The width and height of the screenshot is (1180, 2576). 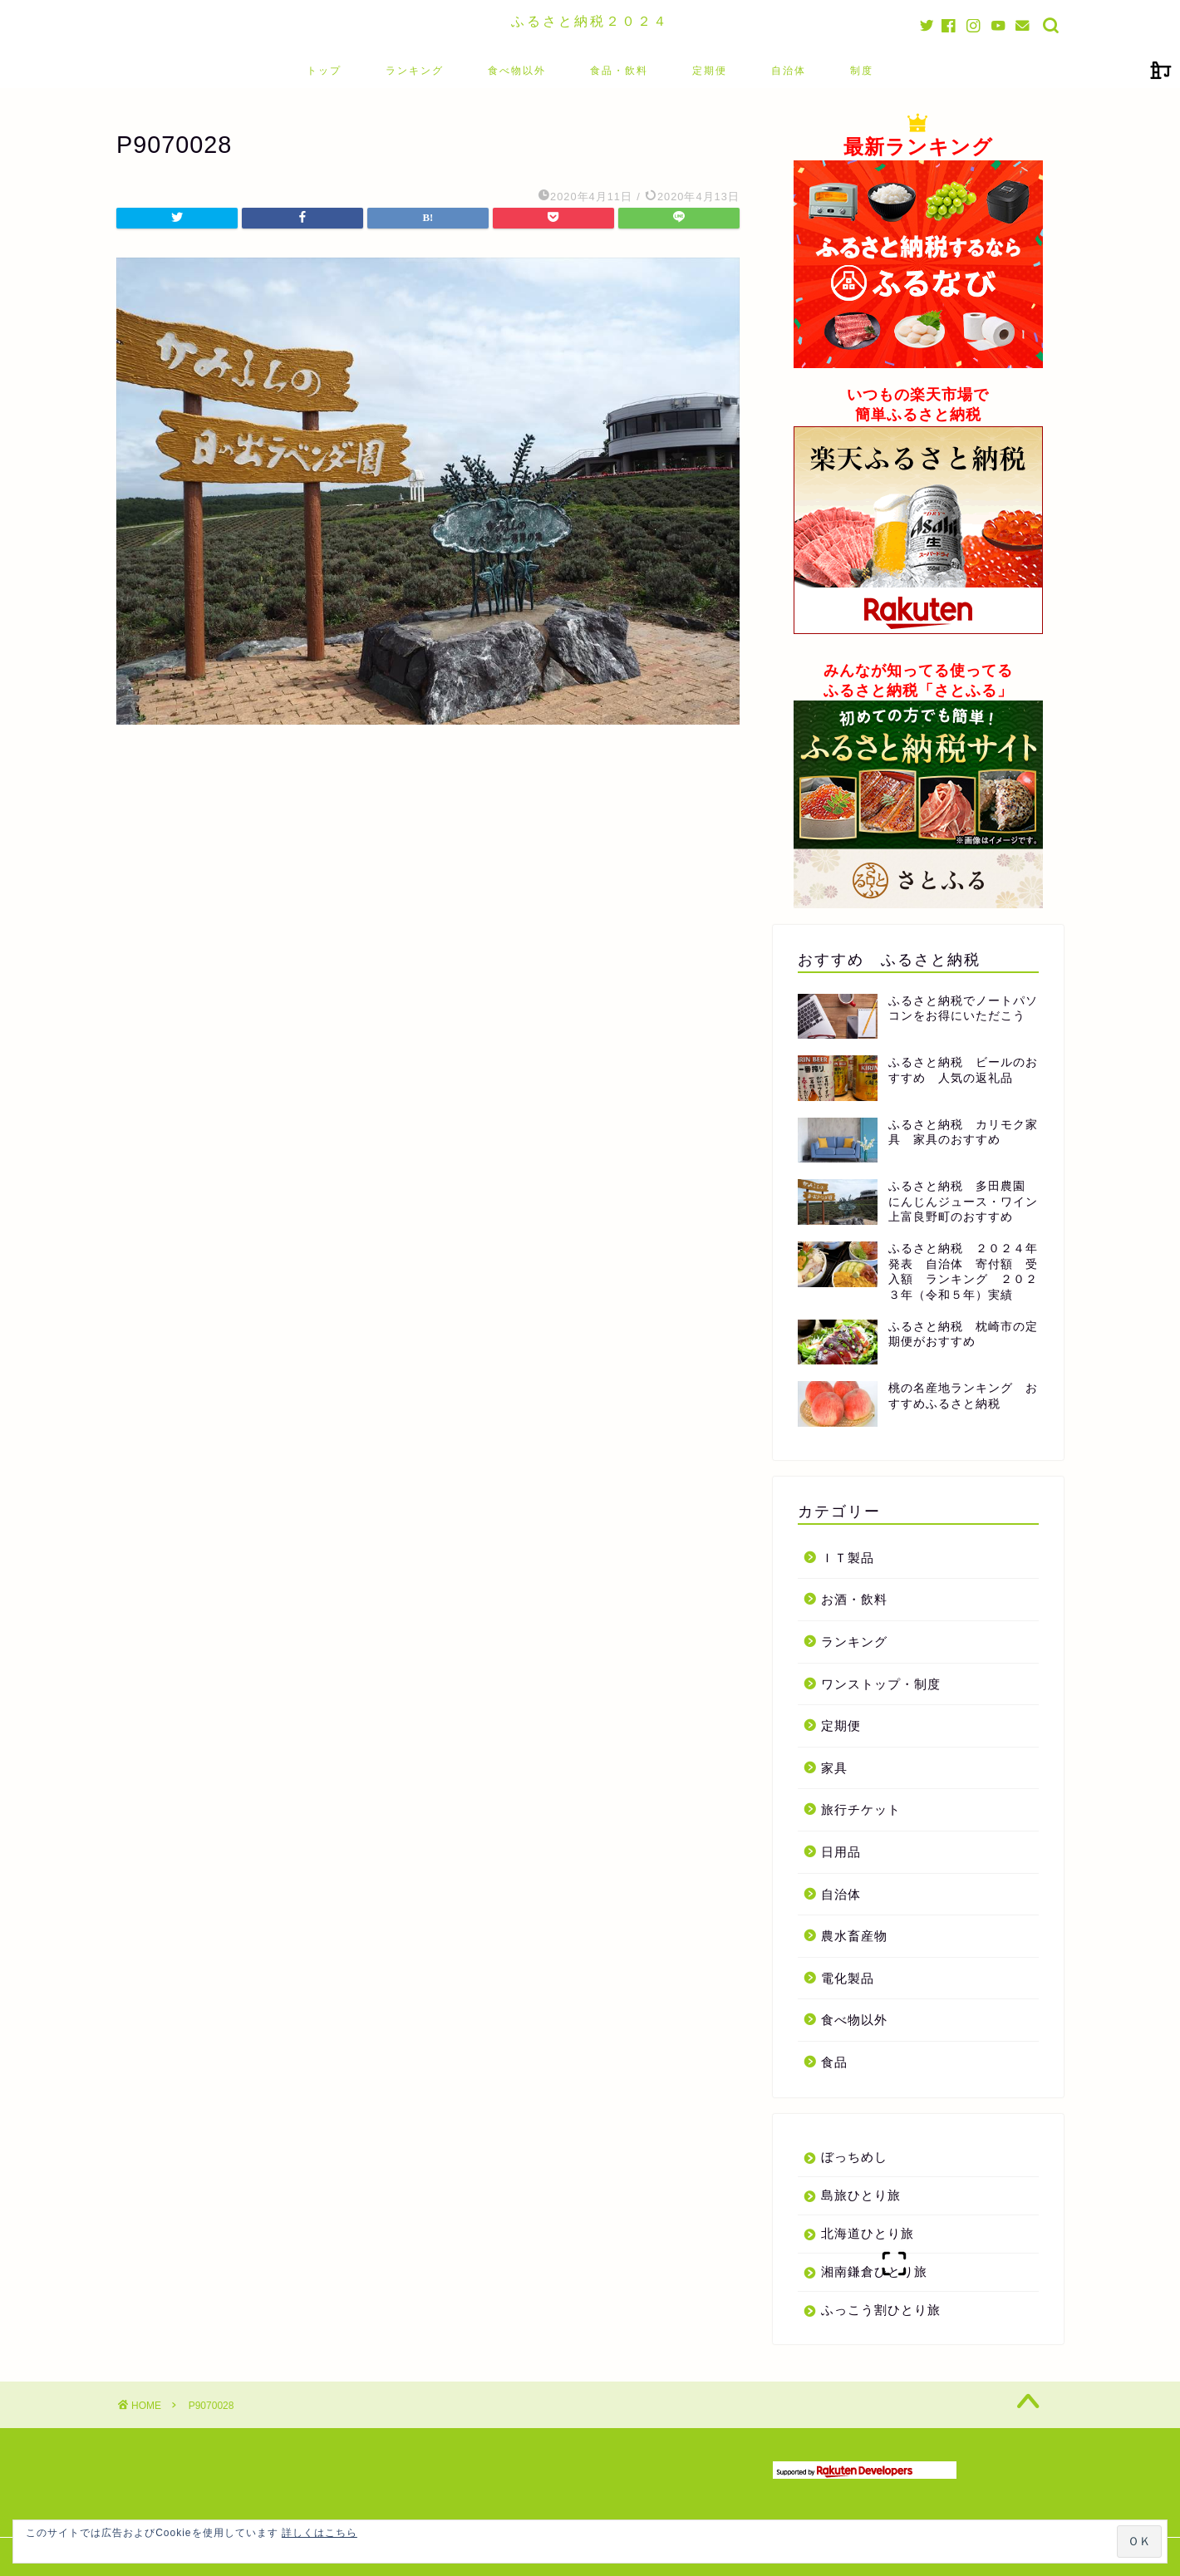 What do you see at coordinates (1160, 70) in the screenshot?
I see `construction or building in progress` at bounding box center [1160, 70].